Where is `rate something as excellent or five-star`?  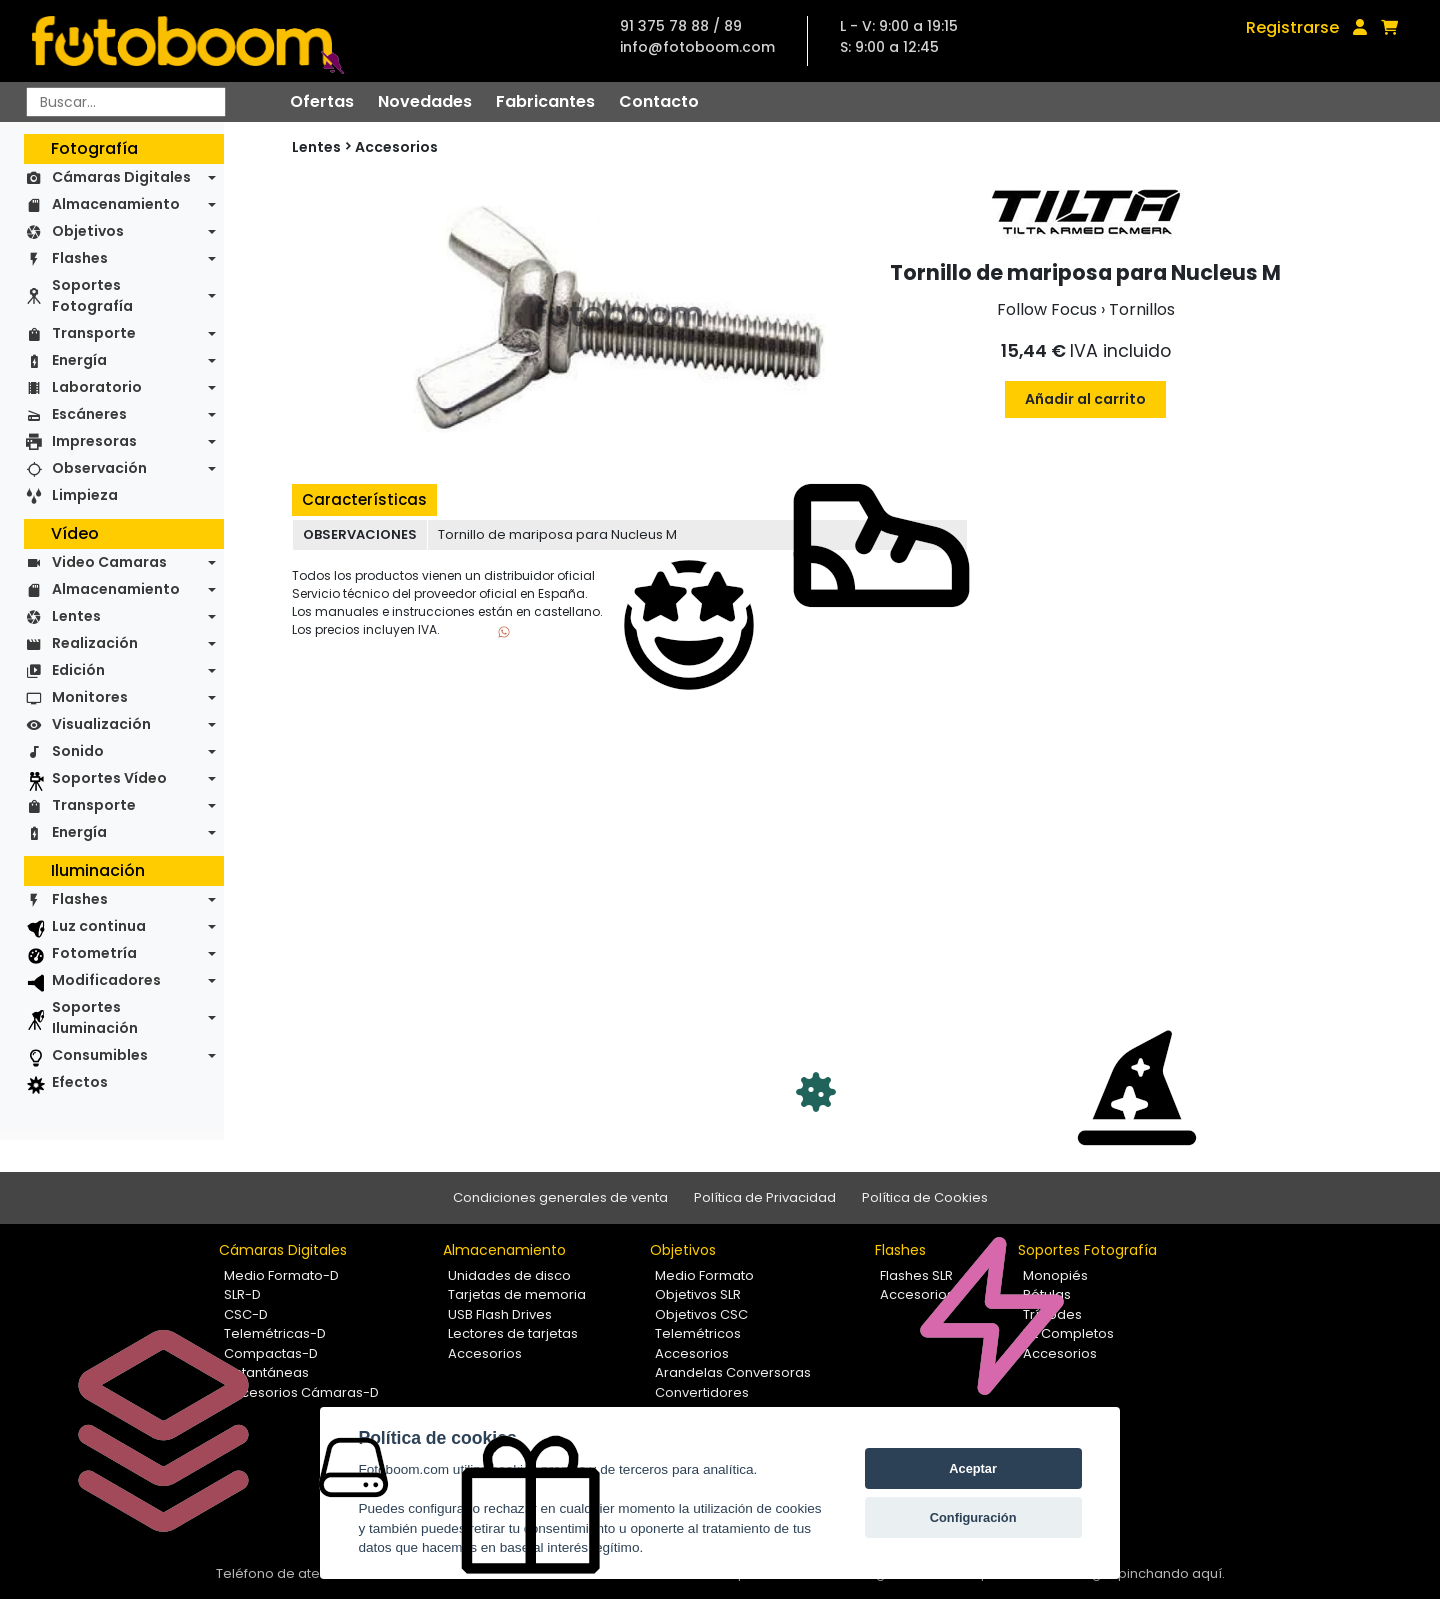
rate something as excellent or five-star is located at coordinates (689, 625).